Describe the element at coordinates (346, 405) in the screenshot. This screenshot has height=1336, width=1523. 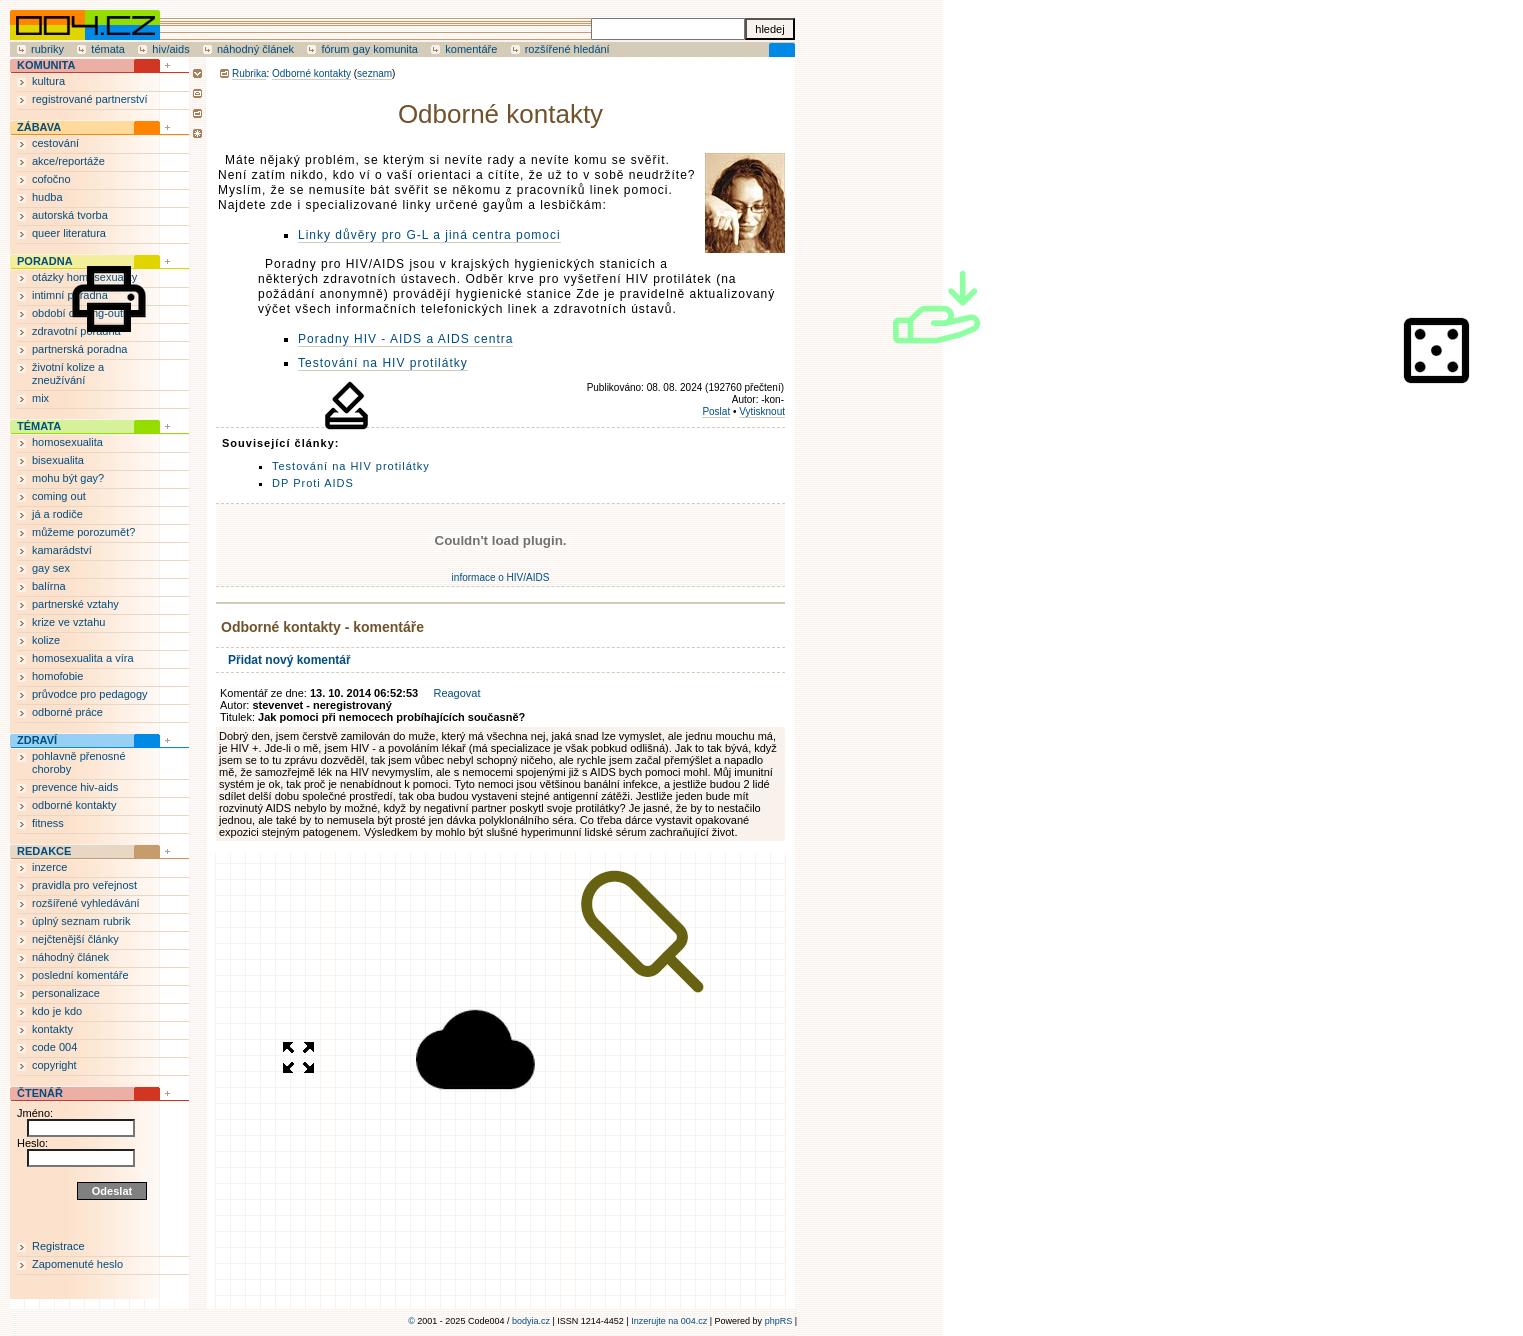
I see `cast your vote or submit a ballot` at that location.